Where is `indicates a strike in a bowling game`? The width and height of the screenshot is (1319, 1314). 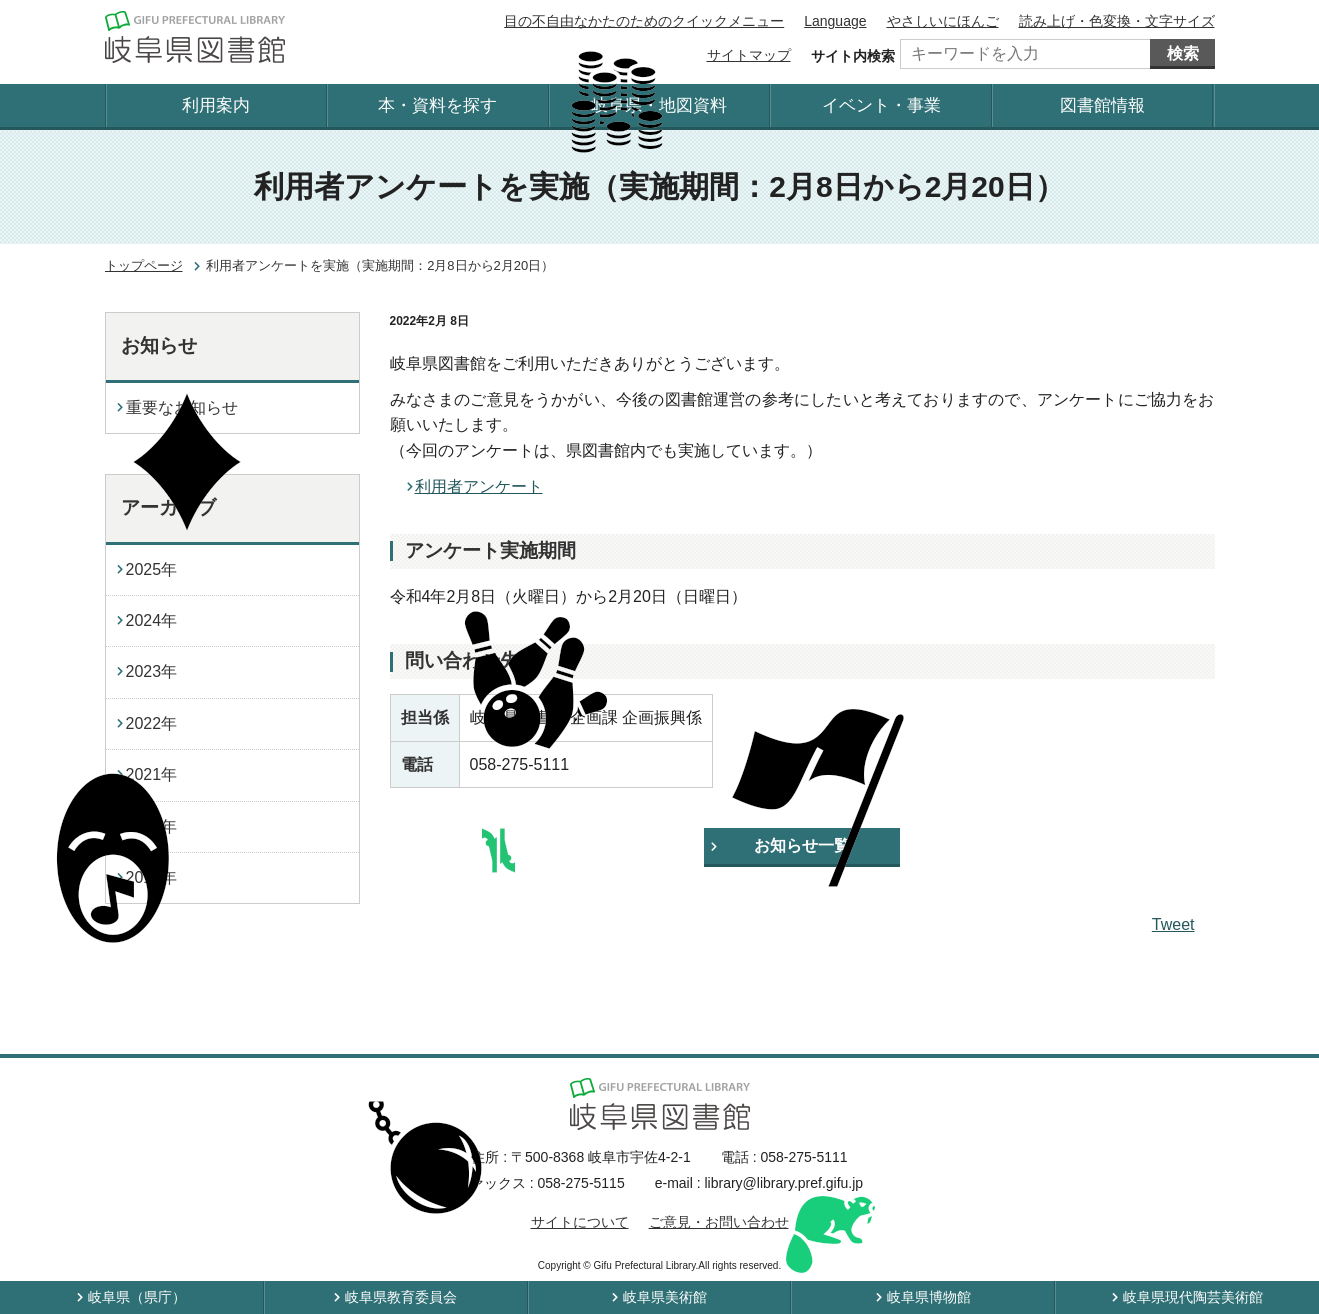 indicates a strike in a bowling game is located at coordinates (536, 680).